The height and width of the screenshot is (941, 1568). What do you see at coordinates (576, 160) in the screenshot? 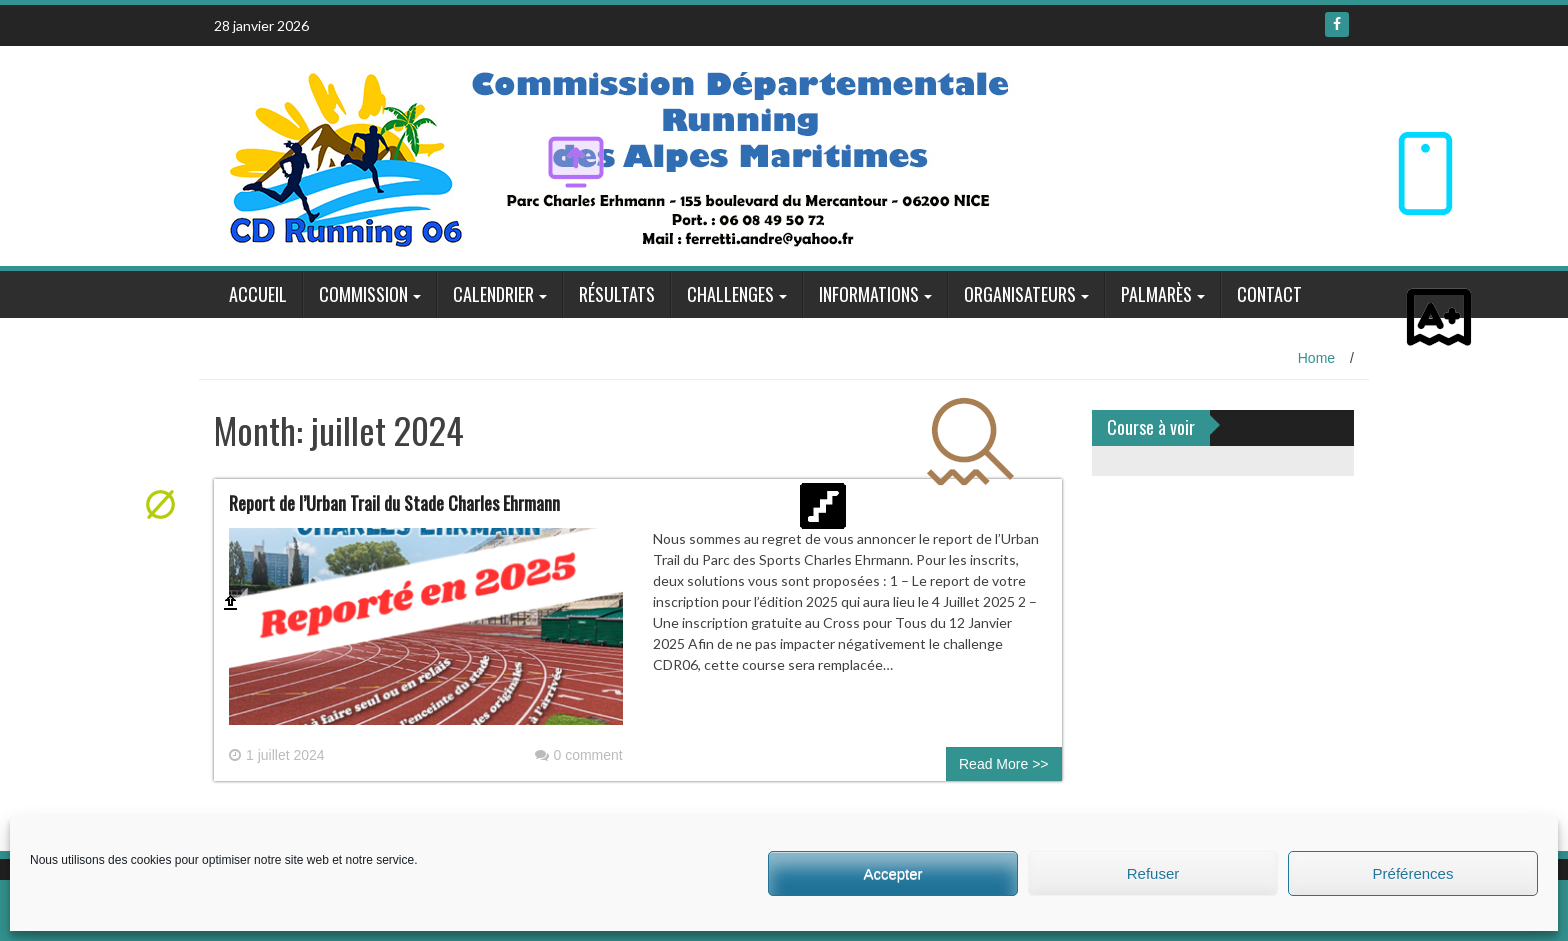
I see `upload file to display or screen` at bounding box center [576, 160].